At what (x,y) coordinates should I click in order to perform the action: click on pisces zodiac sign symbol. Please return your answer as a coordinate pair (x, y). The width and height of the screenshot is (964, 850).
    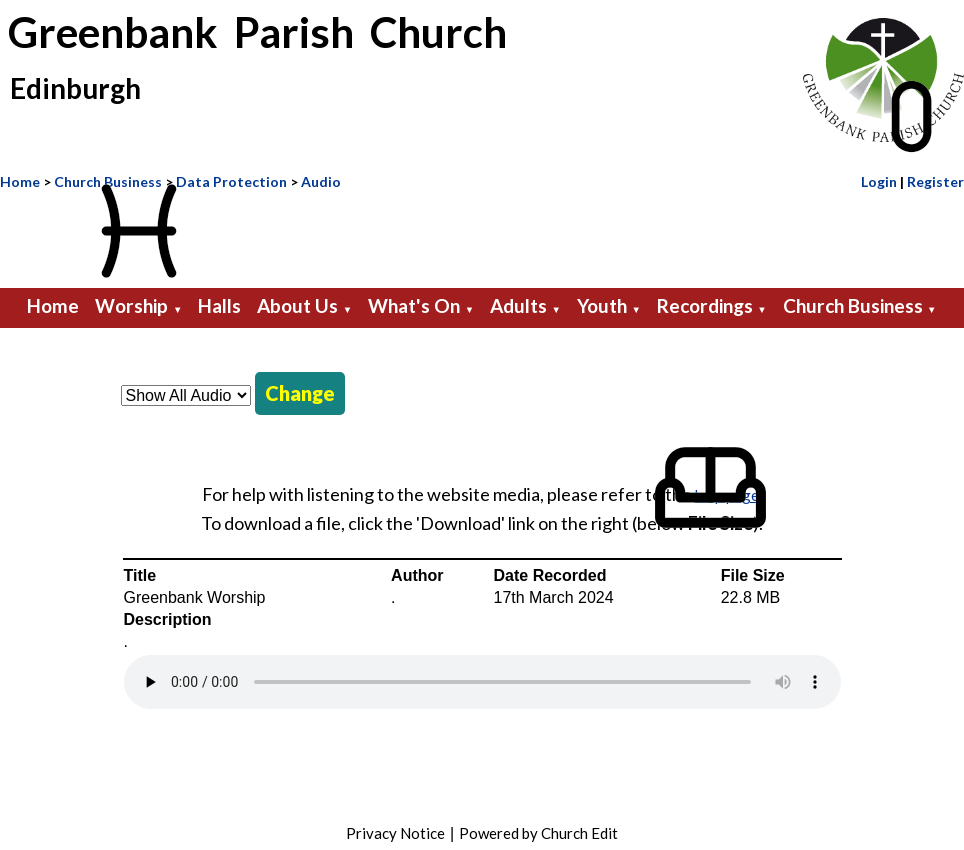
    Looking at the image, I should click on (139, 231).